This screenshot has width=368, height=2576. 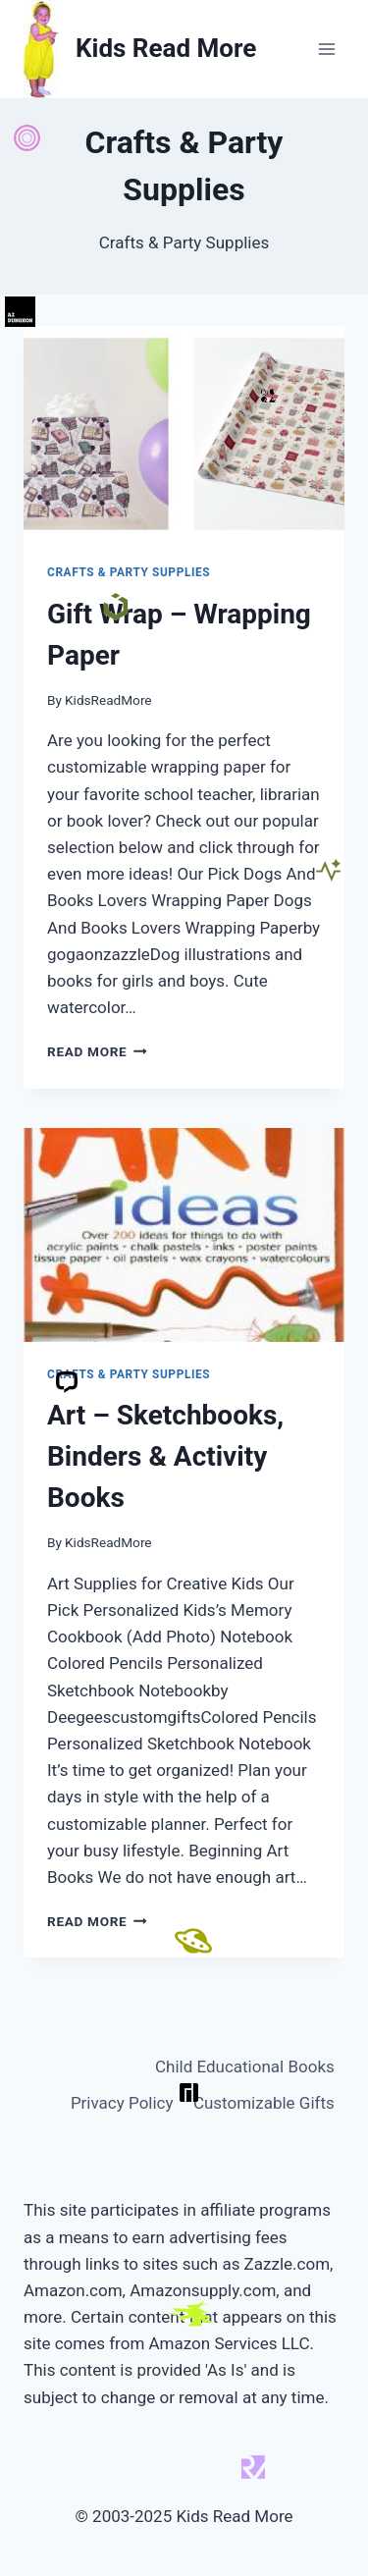 I want to click on open LiveChat customer support, so click(x=67, y=1382).